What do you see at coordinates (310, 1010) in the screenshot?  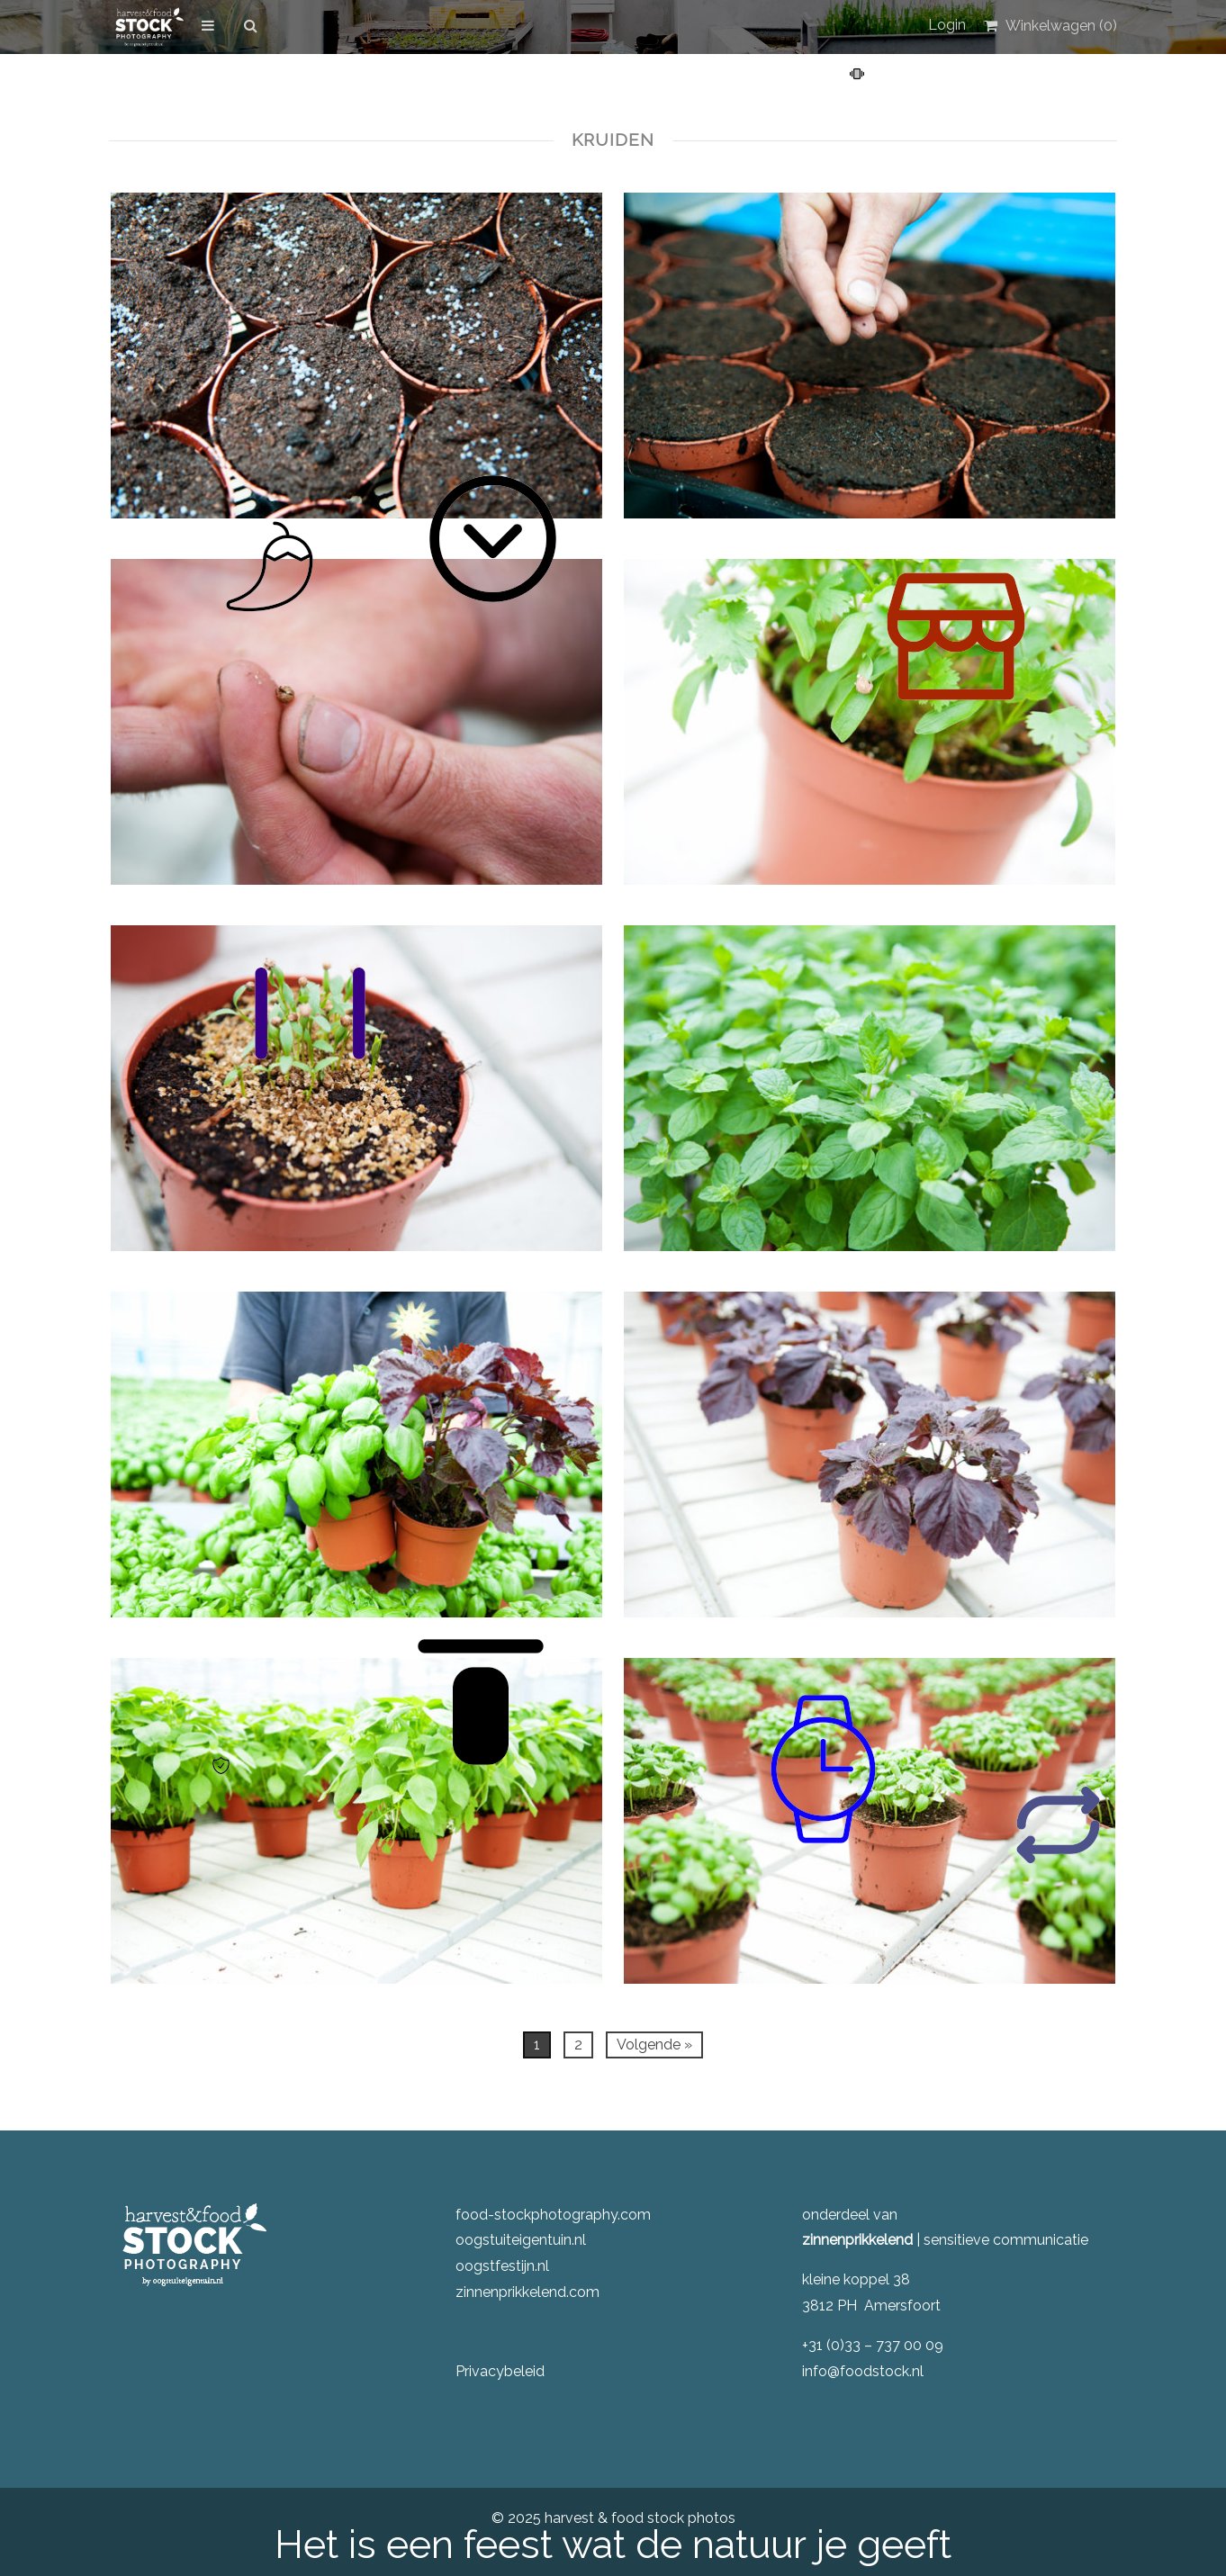 I see `indicates a lane or column divider` at bounding box center [310, 1010].